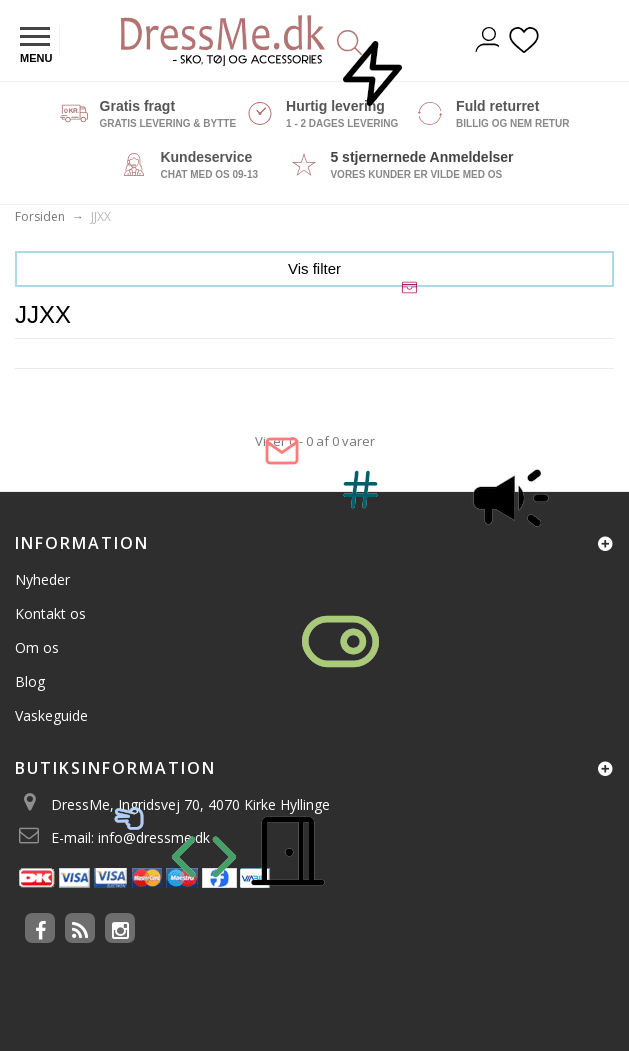 The width and height of the screenshot is (629, 1051). What do you see at coordinates (204, 857) in the screenshot?
I see `view or edit source code` at bounding box center [204, 857].